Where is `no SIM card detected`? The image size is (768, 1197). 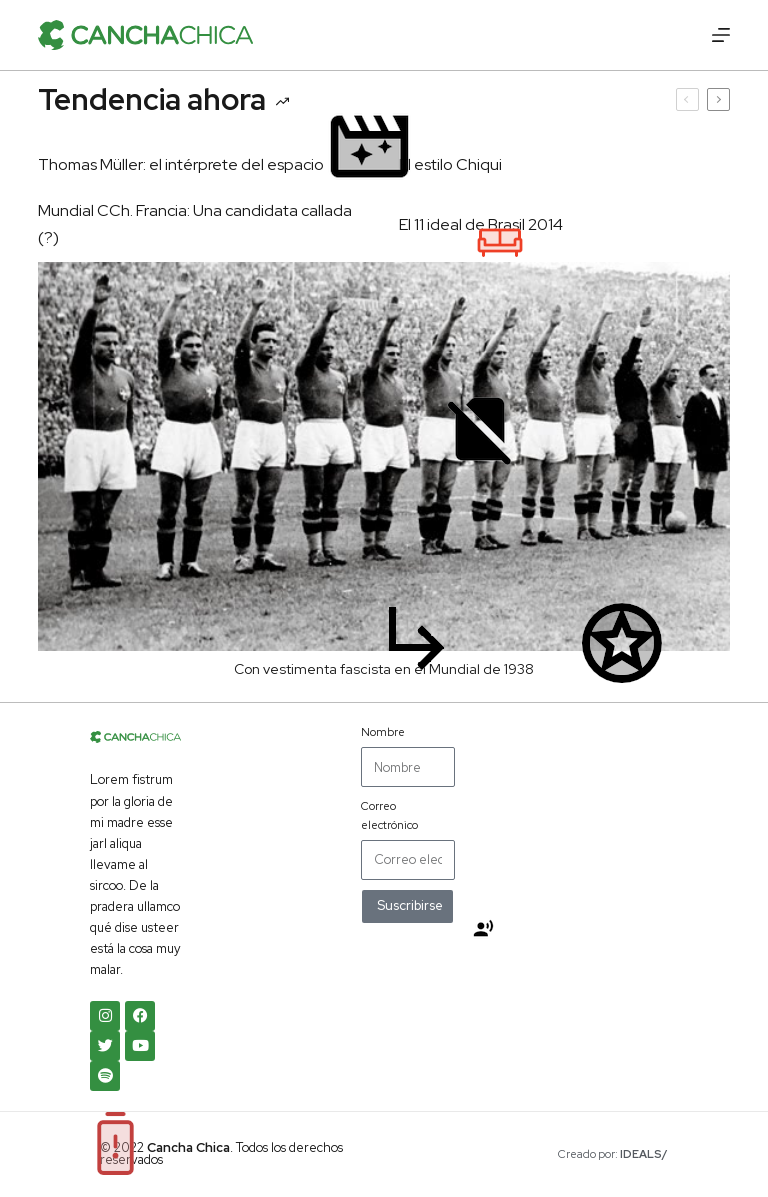
no SIM card detected is located at coordinates (480, 429).